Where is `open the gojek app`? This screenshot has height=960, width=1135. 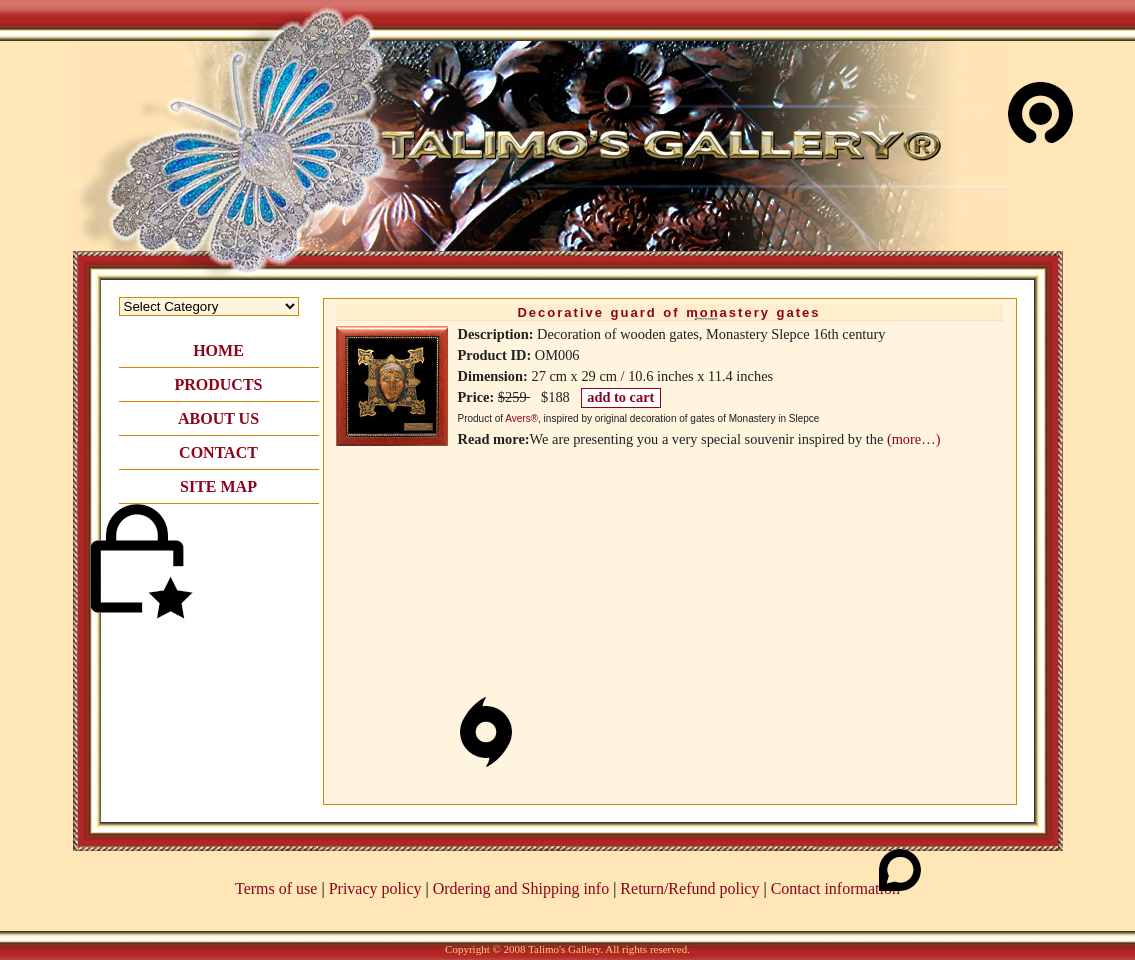
open the gojek app is located at coordinates (1040, 112).